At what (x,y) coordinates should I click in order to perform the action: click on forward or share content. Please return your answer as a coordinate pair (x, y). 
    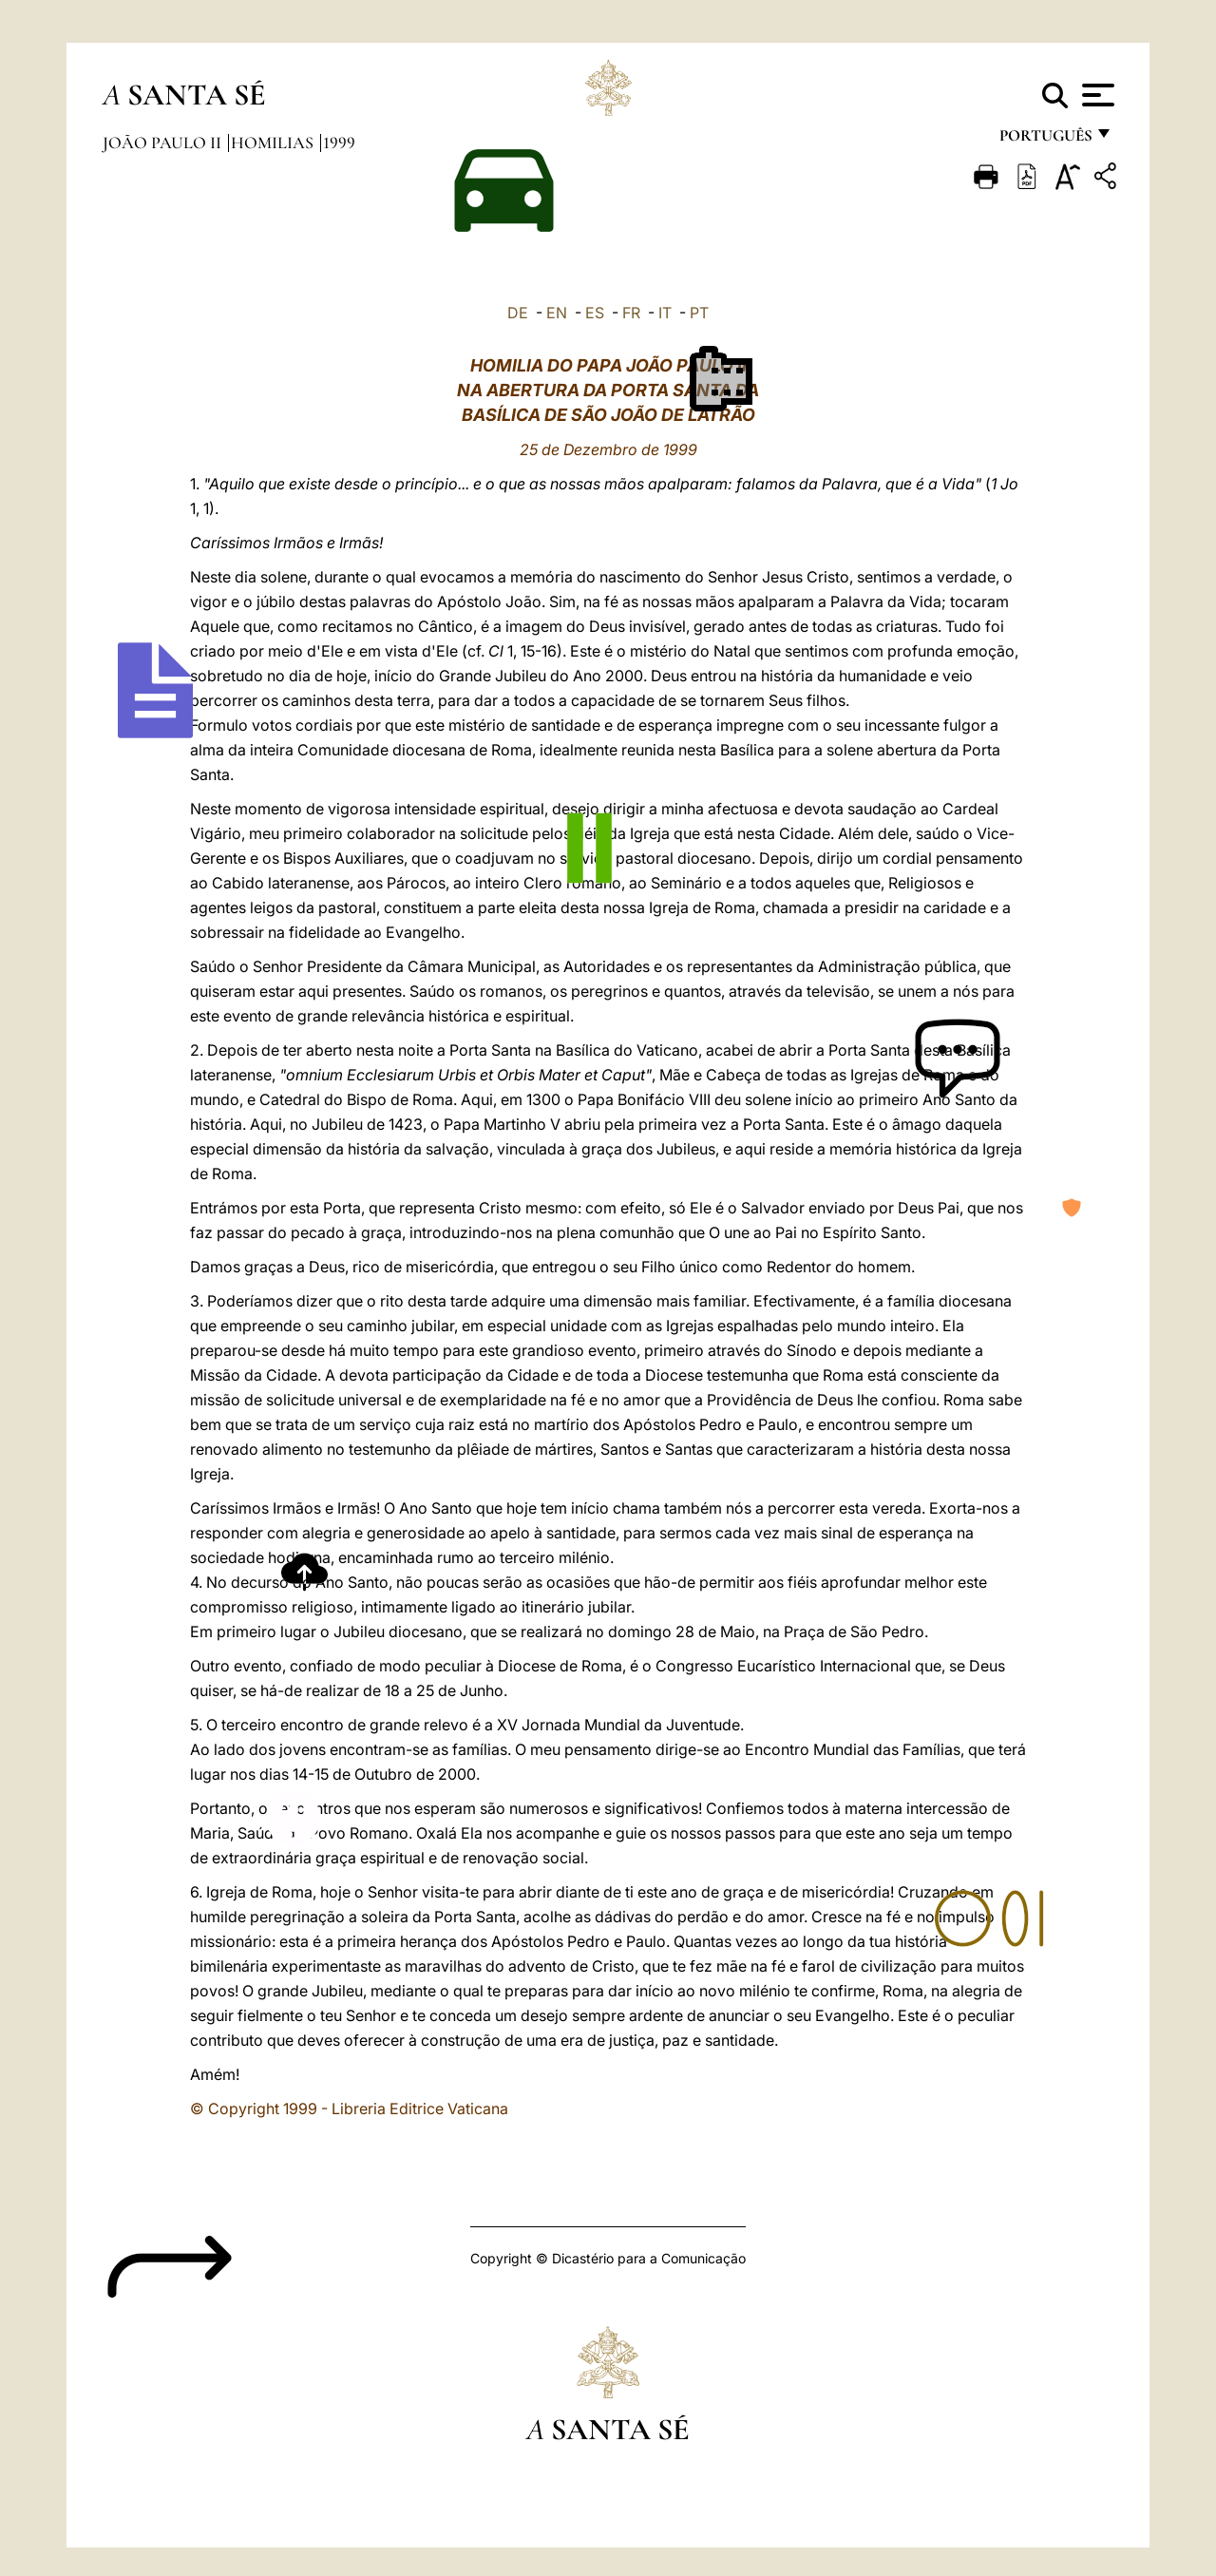
    Looking at the image, I should click on (169, 2266).